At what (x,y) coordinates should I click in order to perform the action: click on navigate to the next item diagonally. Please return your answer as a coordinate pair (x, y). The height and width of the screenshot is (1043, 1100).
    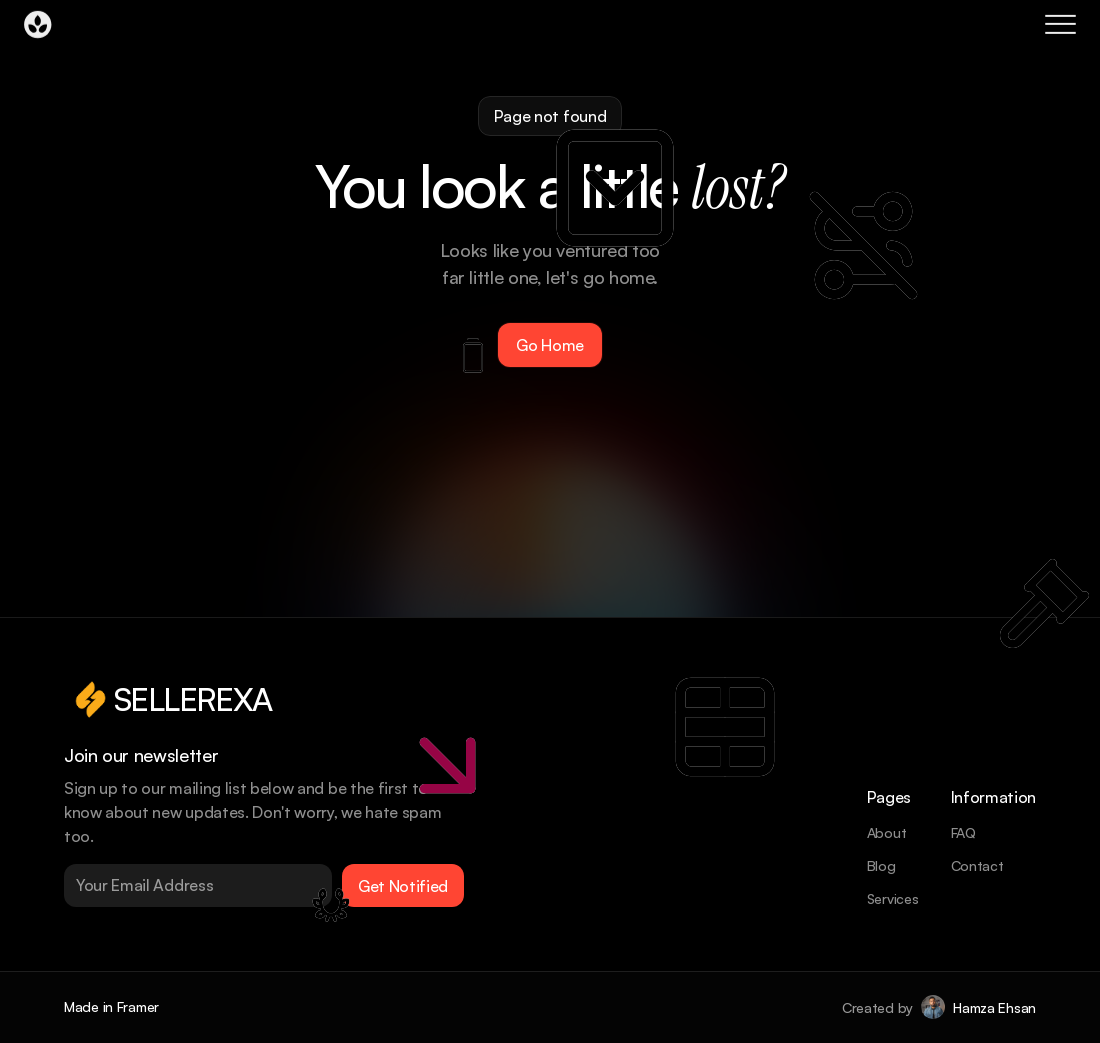
    Looking at the image, I should click on (447, 765).